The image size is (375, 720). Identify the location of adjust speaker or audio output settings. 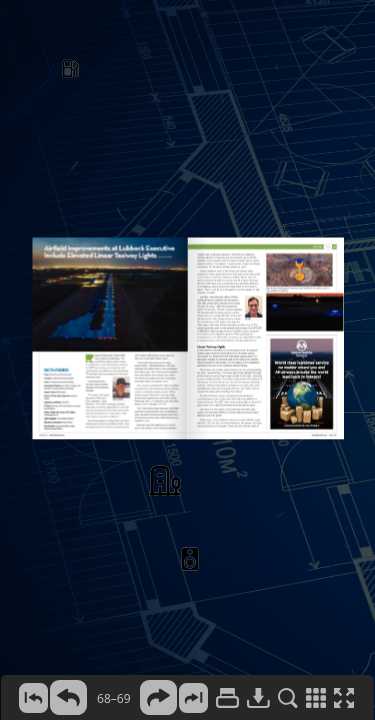
(190, 559).